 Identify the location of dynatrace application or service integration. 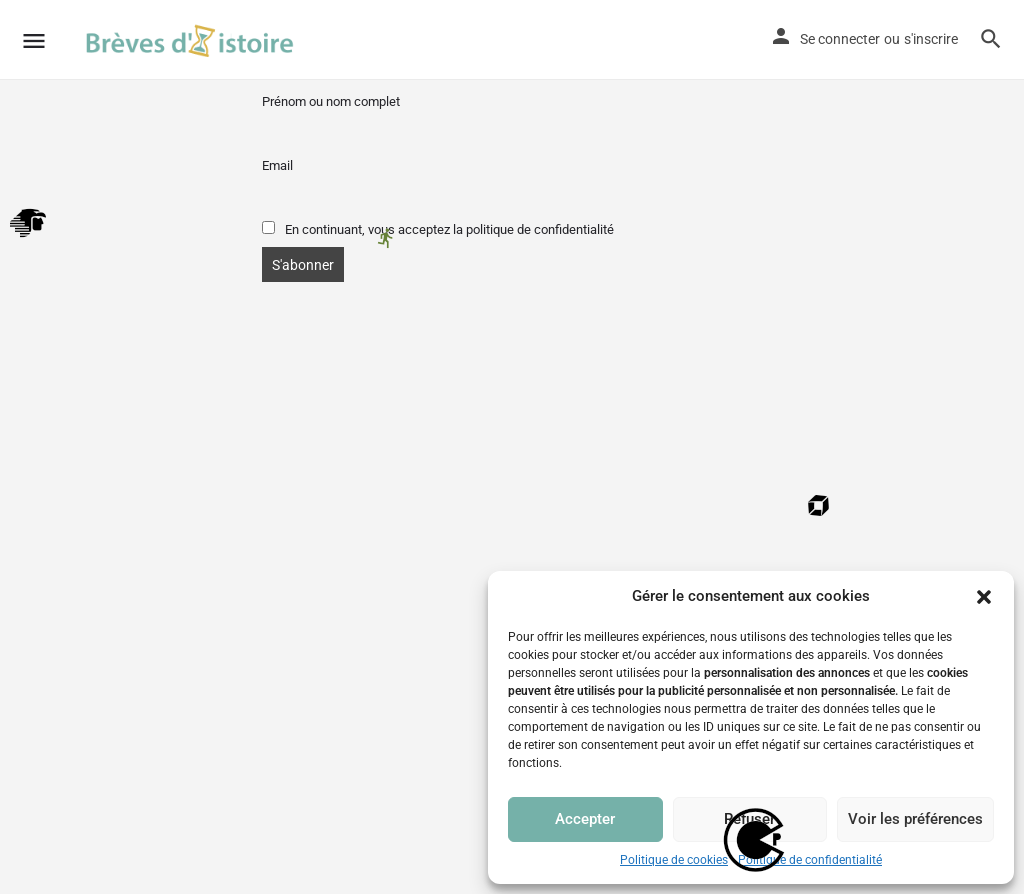
(818, 505).